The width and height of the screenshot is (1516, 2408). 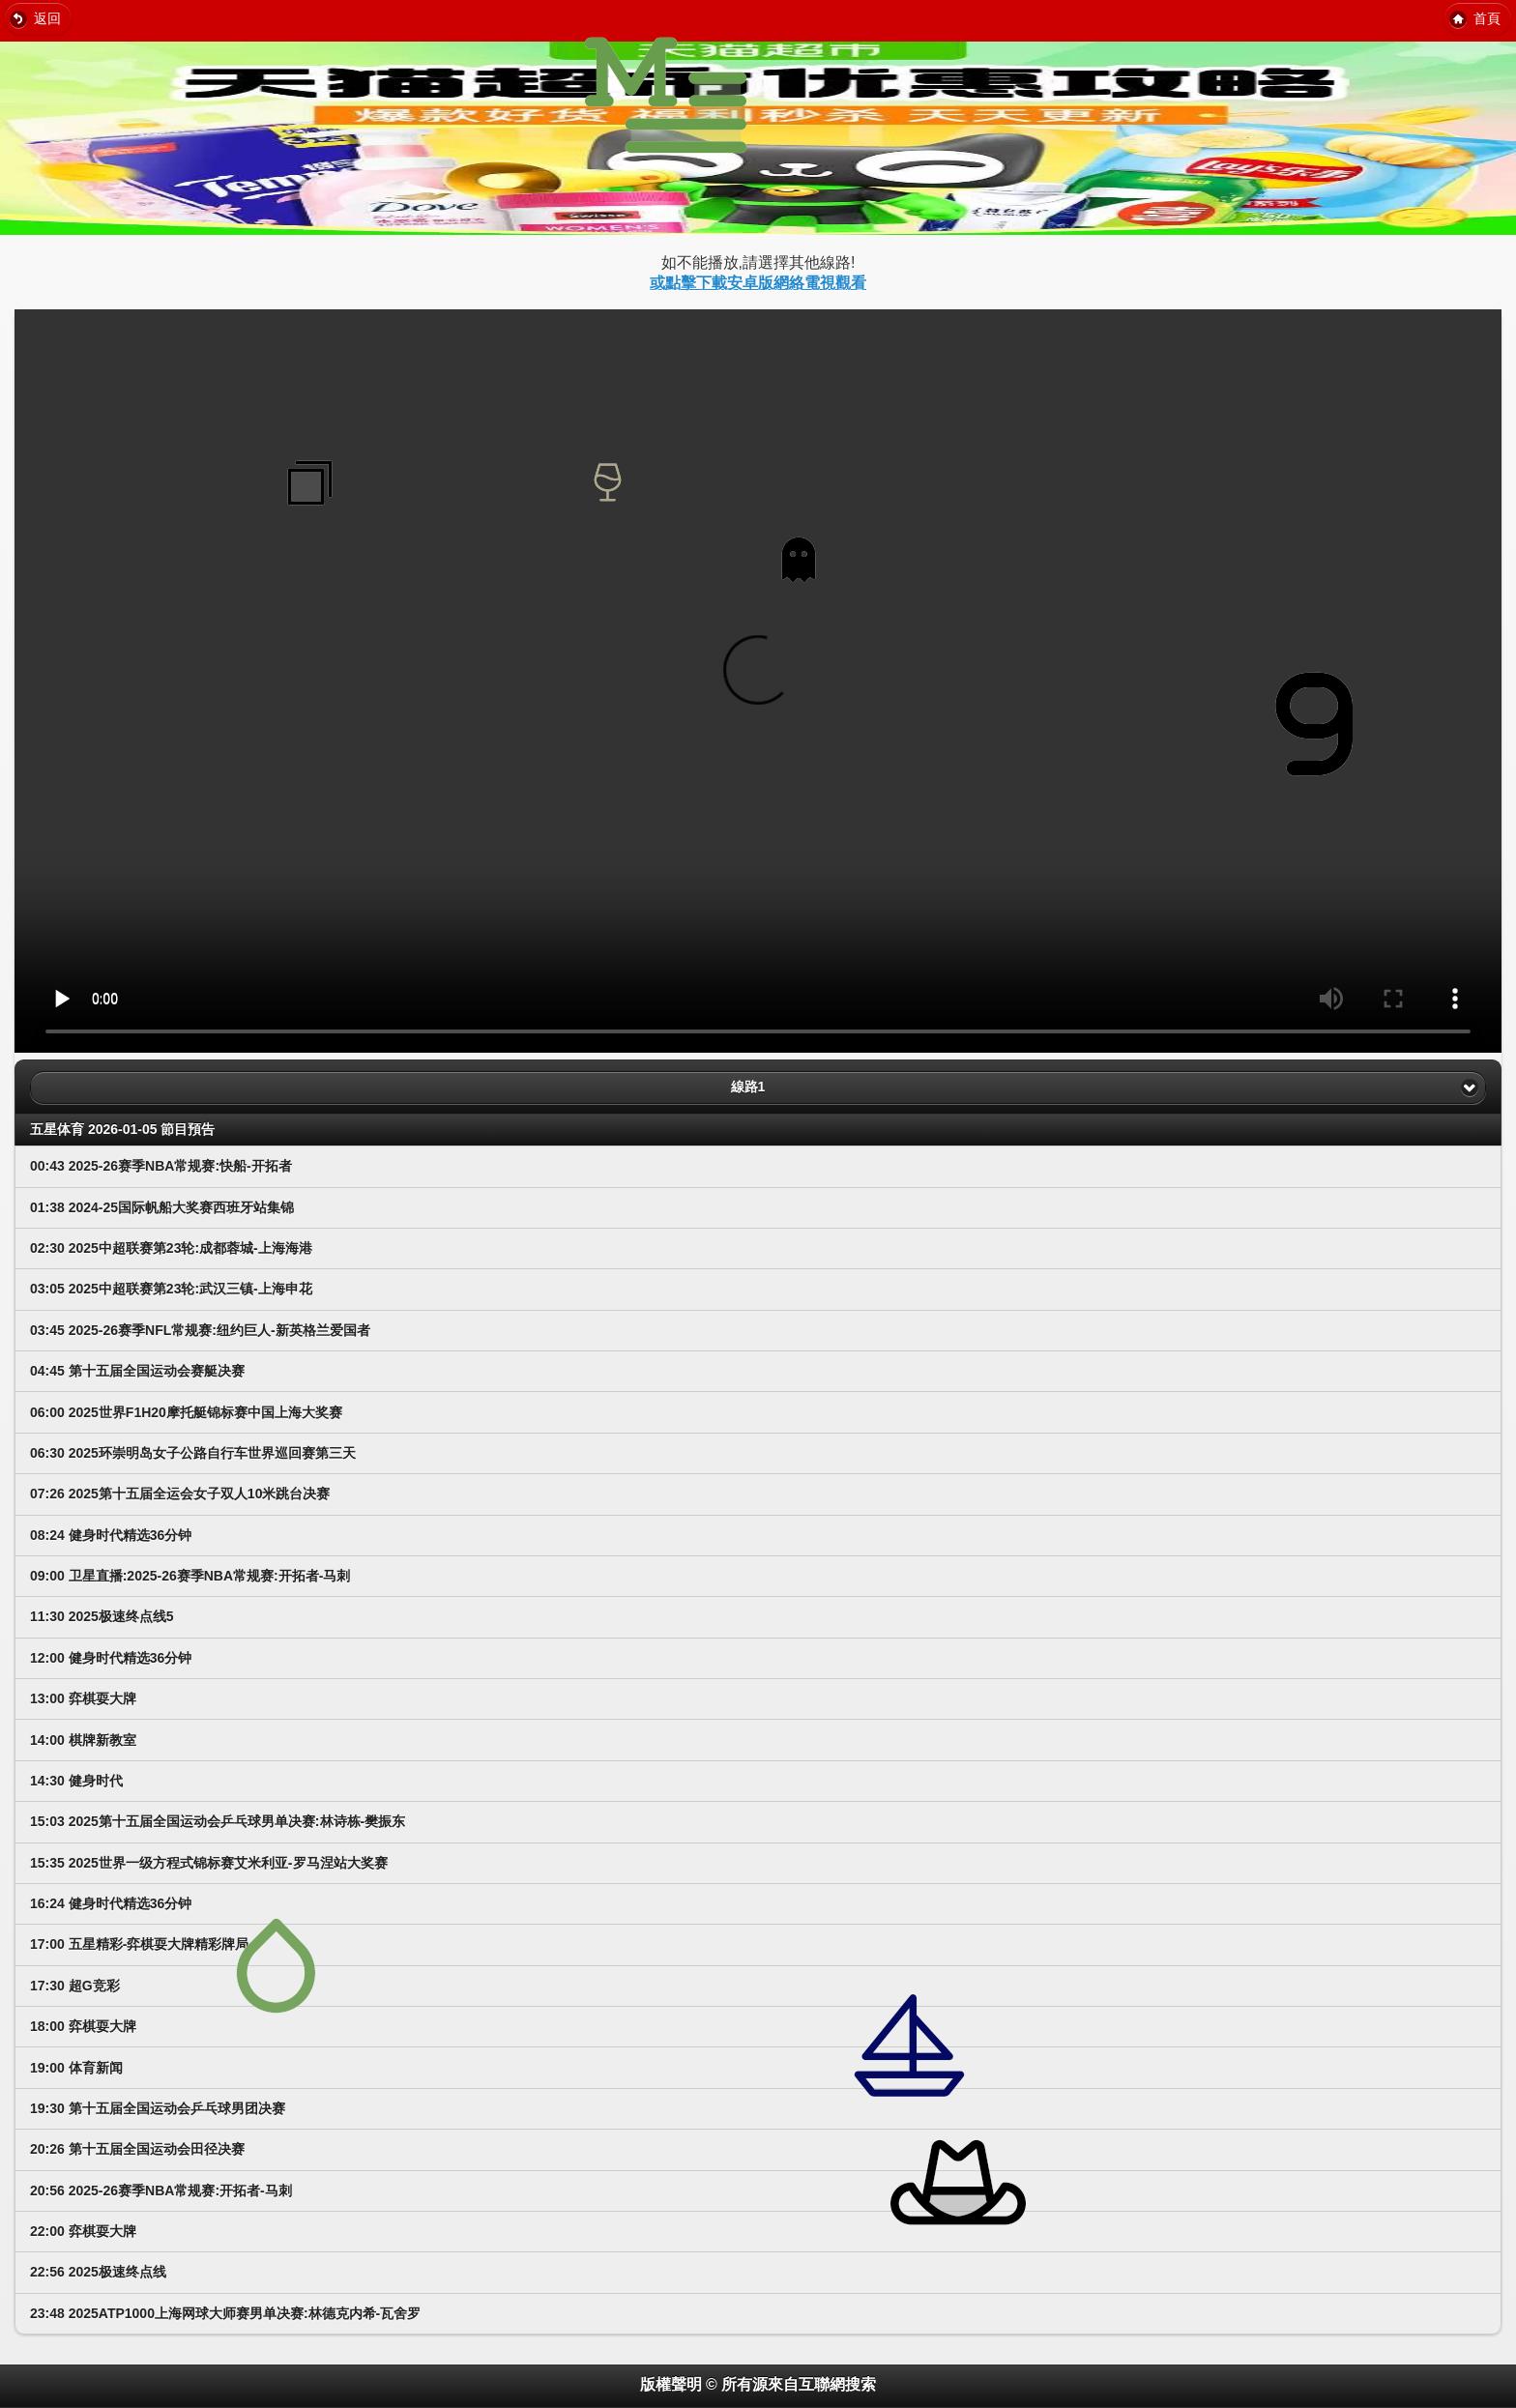 What do you see at coordinates (799, 560) in the screenshot?
I see `toggle ghost mode or invisible status` at bounding box center [799, 560].